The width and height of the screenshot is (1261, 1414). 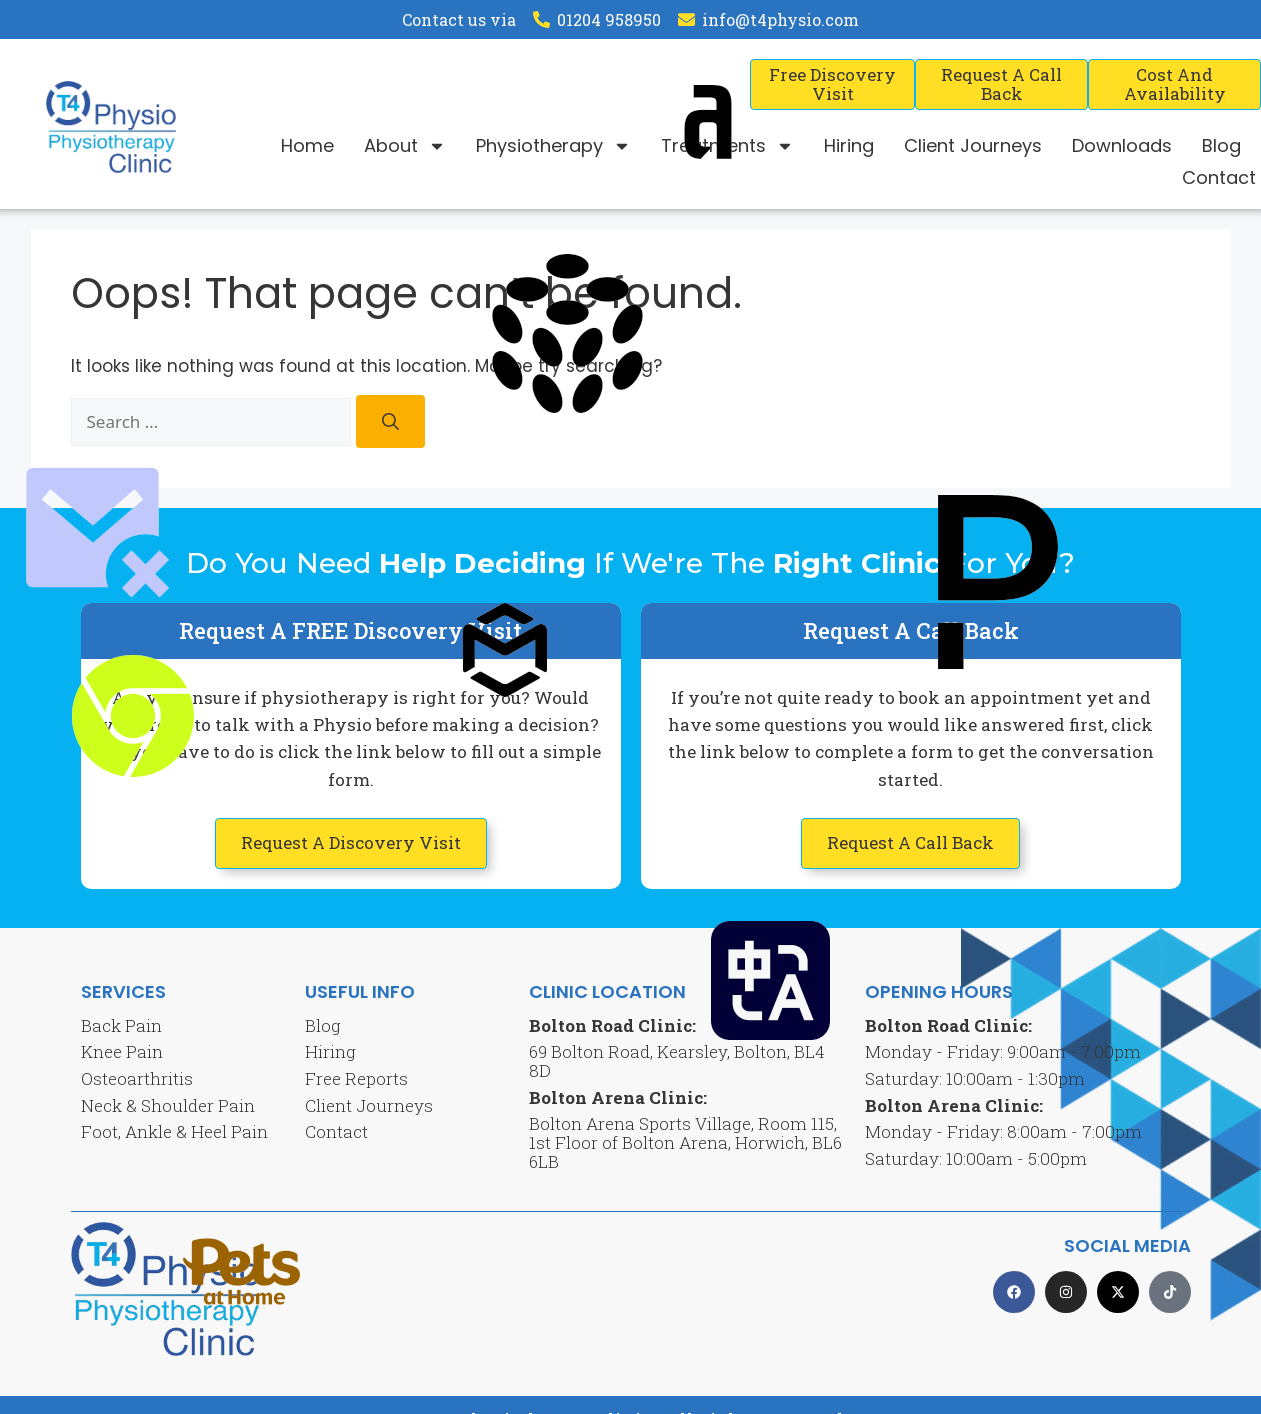 I want to click on open Google Chrome browser, so click(x=133, y=716).